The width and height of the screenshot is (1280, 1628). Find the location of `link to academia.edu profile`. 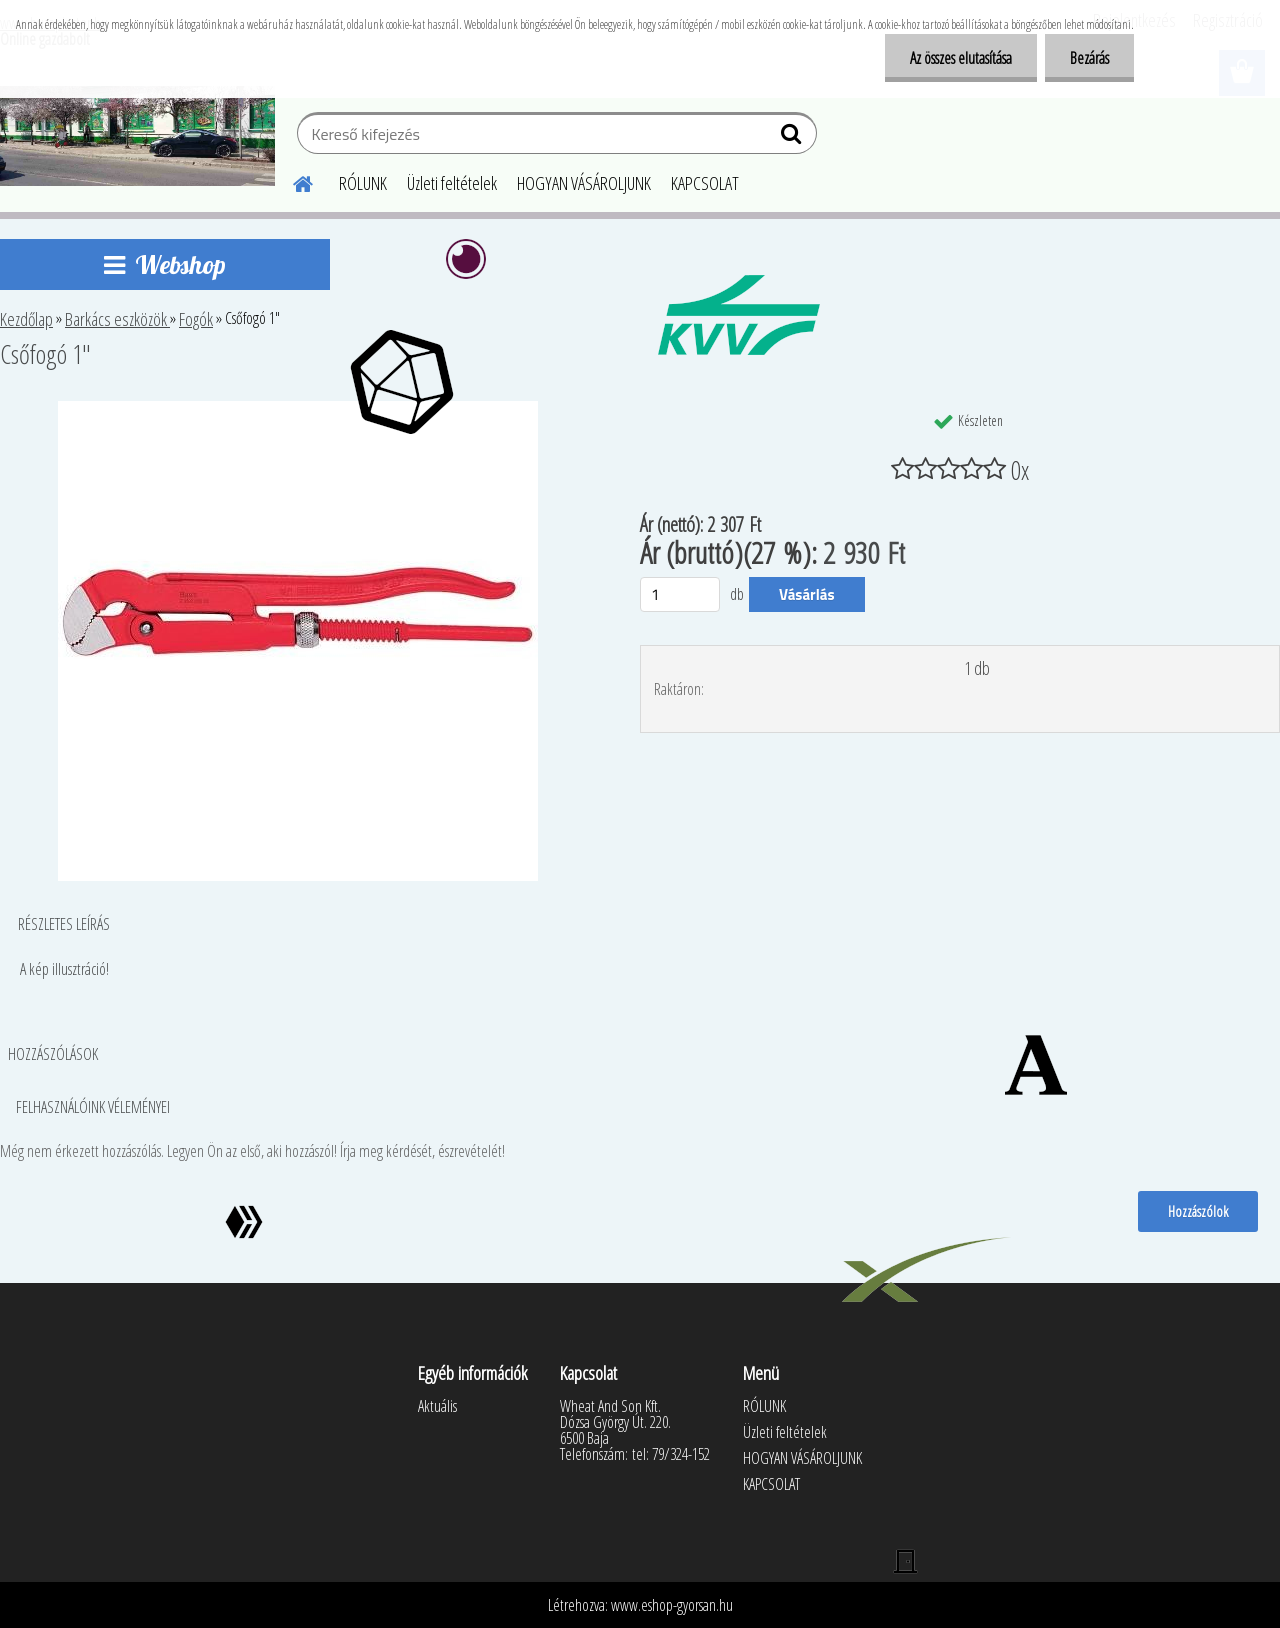

link to academia.edu profile is located at coordinates (1036, 1065).